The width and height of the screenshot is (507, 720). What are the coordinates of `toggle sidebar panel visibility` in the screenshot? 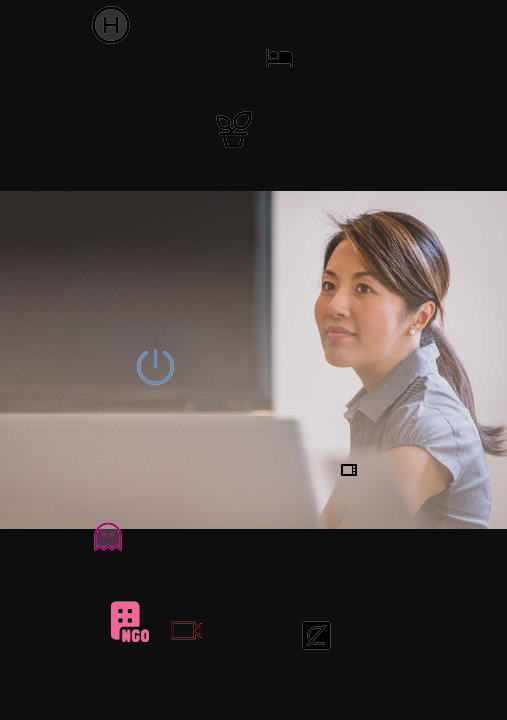 It's located at (349, 470).